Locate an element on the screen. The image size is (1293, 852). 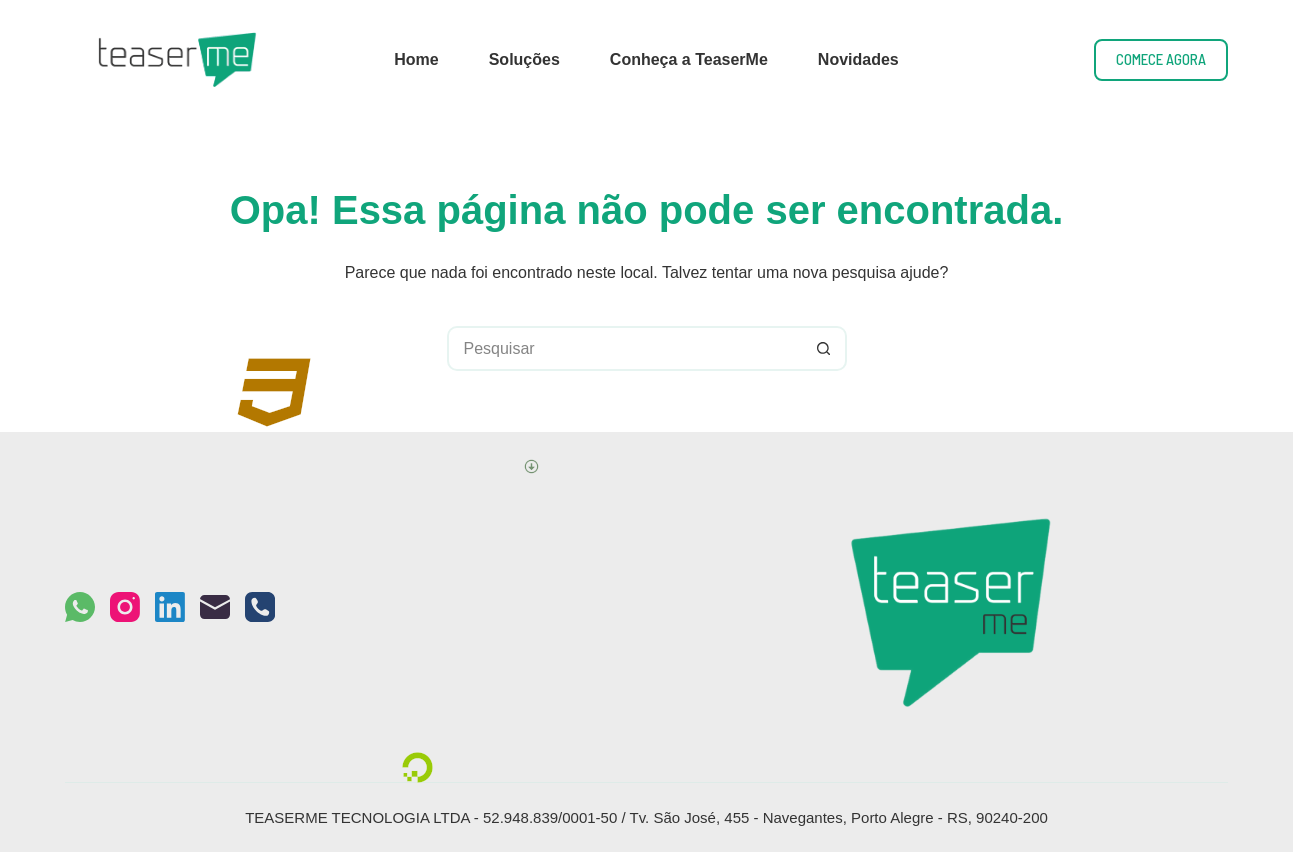
css3 logo is located at coordinates (276, 392).